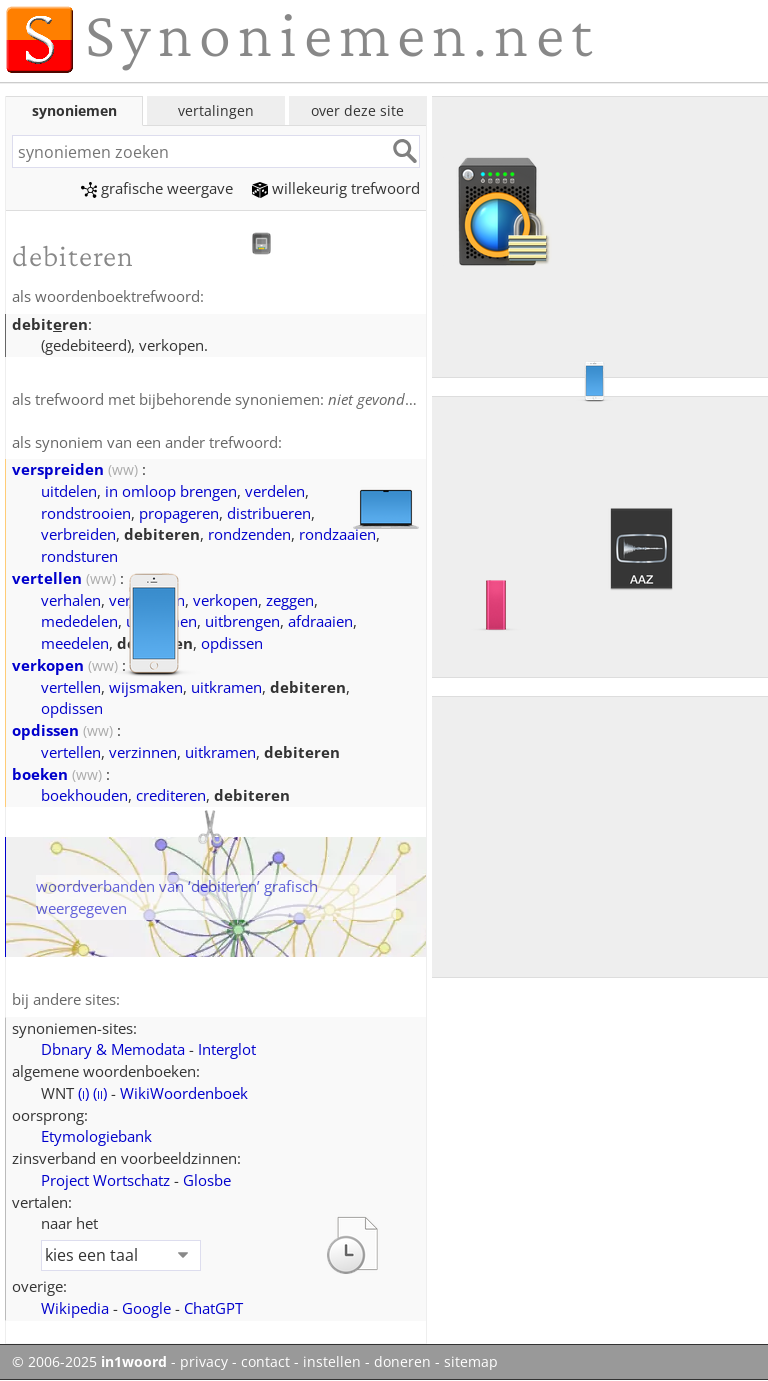  I want to click on macbook air 15-inch device icon, so click(386, 506).